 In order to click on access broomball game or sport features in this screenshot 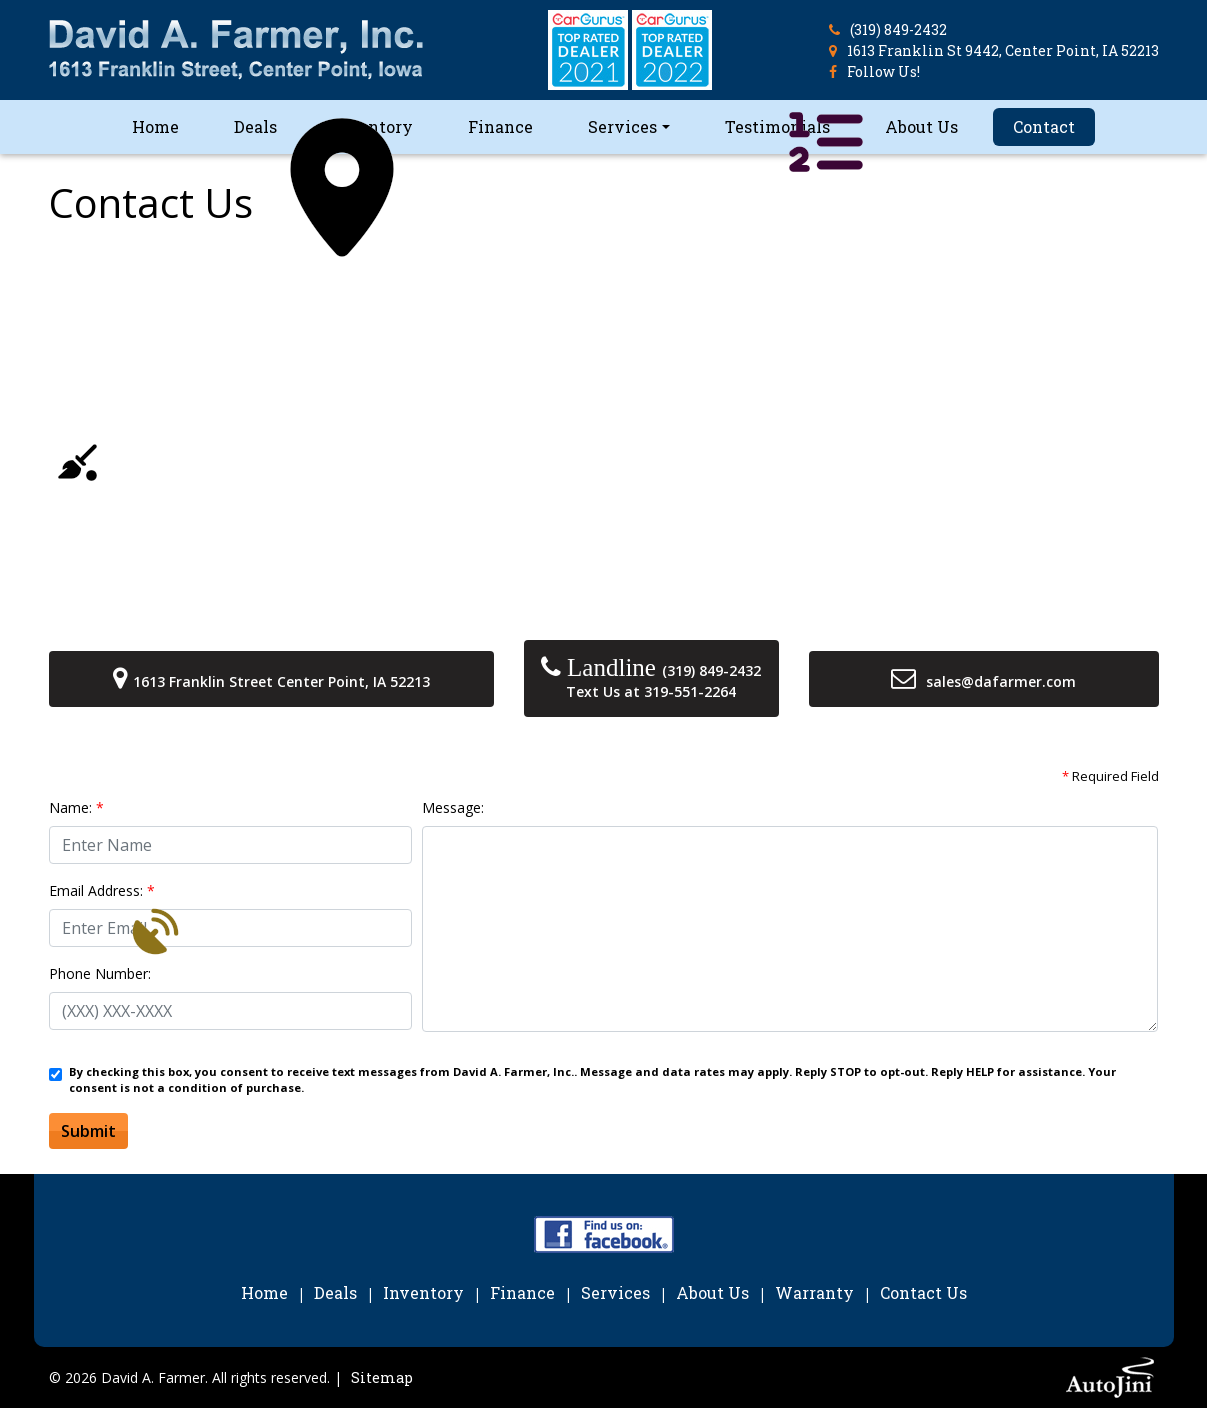, I will do `click(77, 461)`.